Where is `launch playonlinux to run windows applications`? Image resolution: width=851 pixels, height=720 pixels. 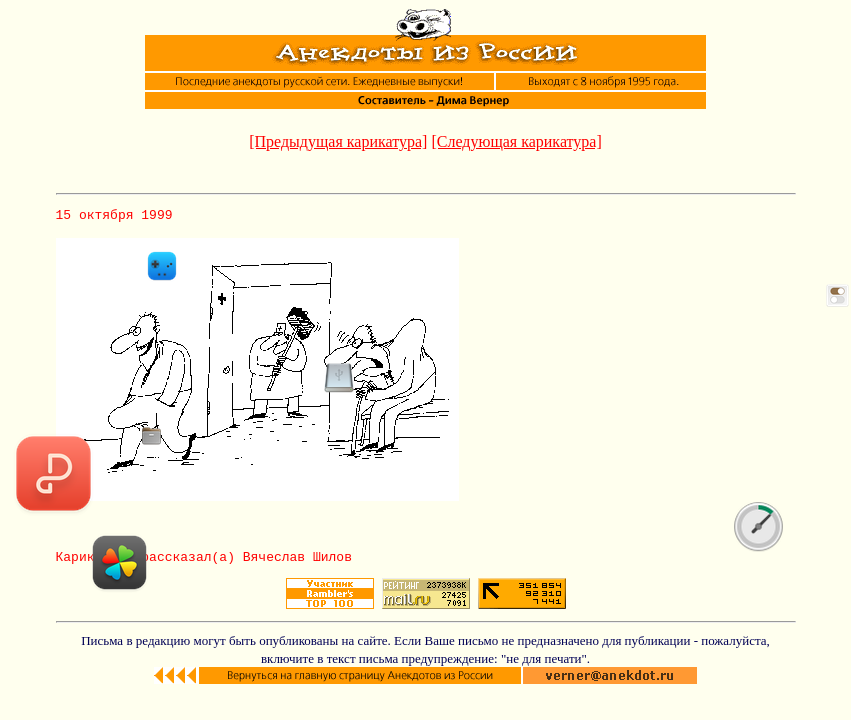
launch playonlinux to run windows applications is located at coordinates (119, 562).